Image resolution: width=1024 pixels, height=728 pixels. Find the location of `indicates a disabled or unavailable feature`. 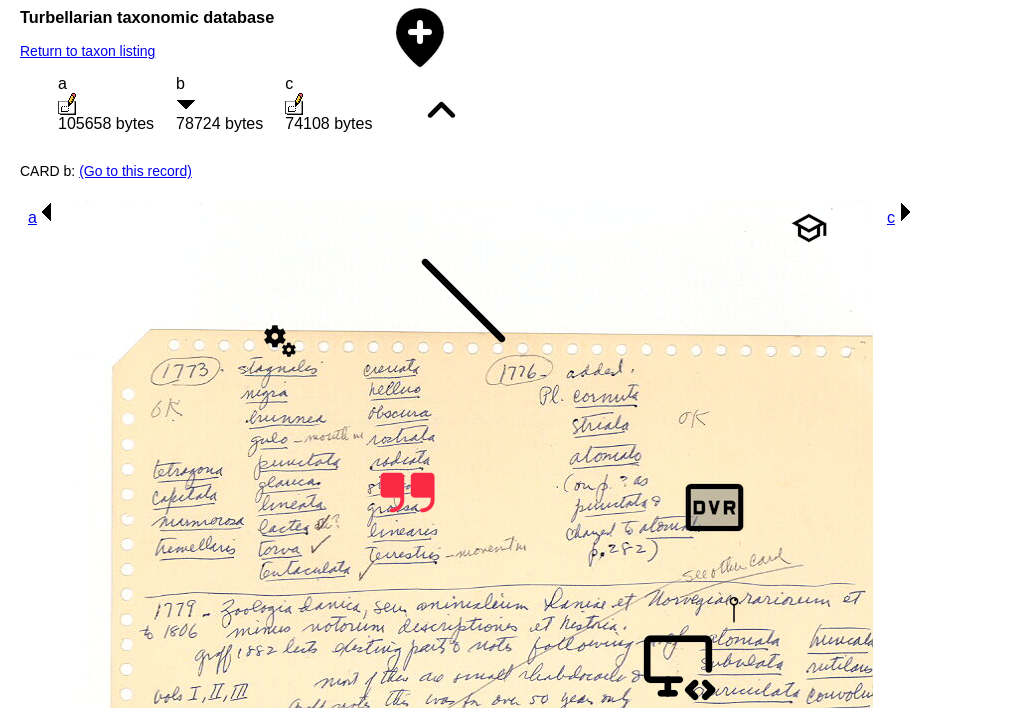

indicates a disabled or unavailable feature is located at coordinates (463, 300).